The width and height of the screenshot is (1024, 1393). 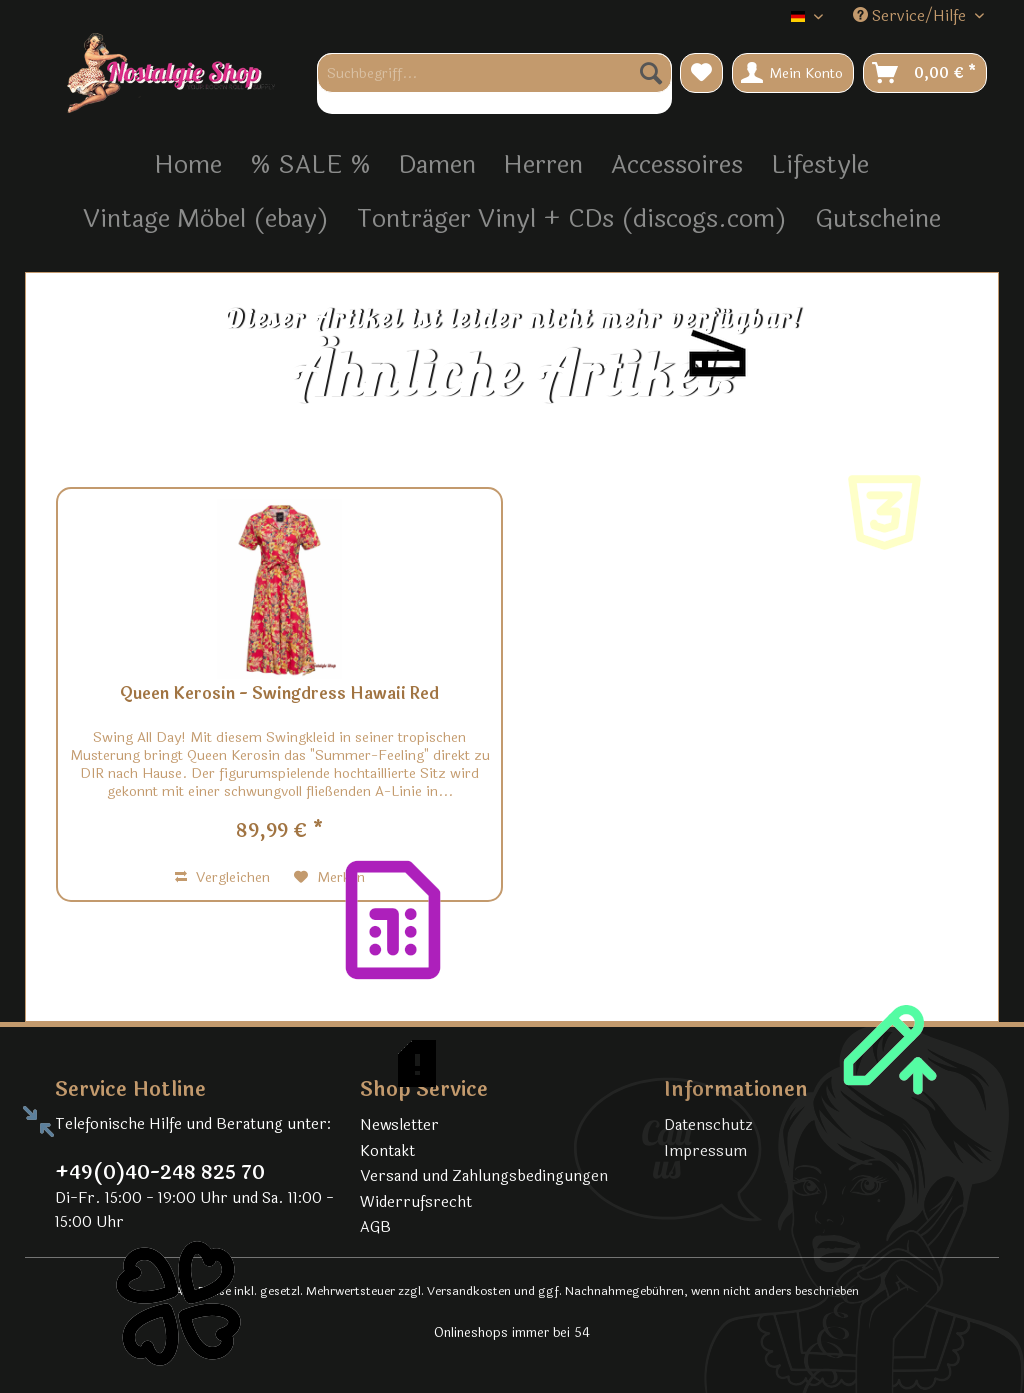 I want to click on link to 4chan website or community, so click(x=178, y=1303).